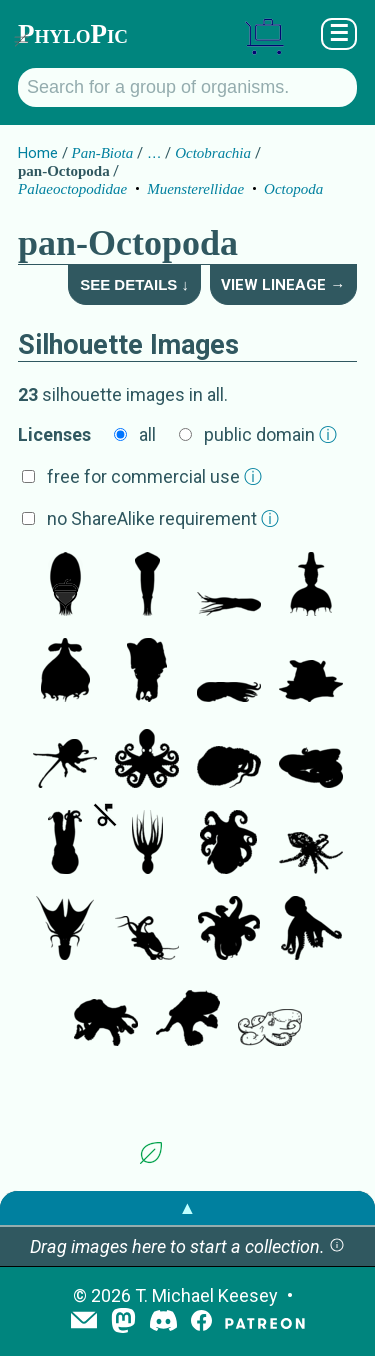 This screenshot has height=1356, width=375. Describe the element at coordinates (151, 1153) in the screenshot. I see `indicates eco-friendly or sustainable option` at that location.